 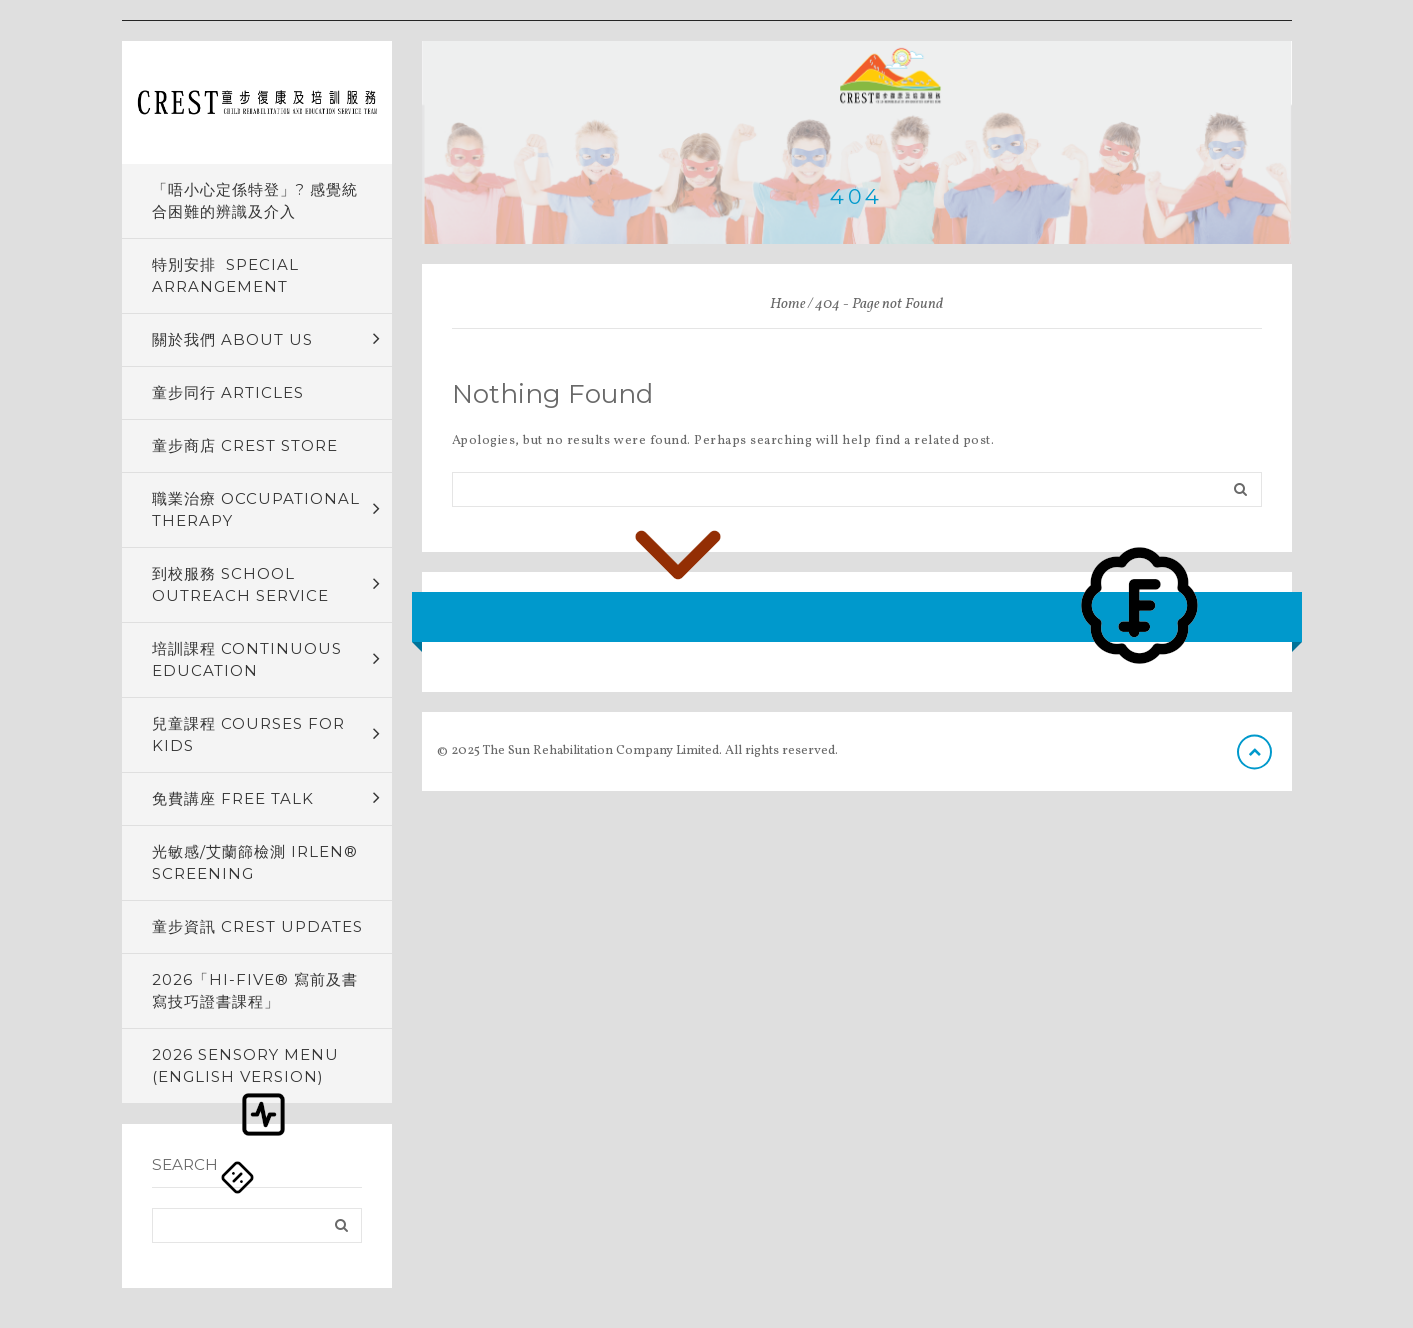 I want to click on expand a dropdown menu or section, so click(x=678, y=555).